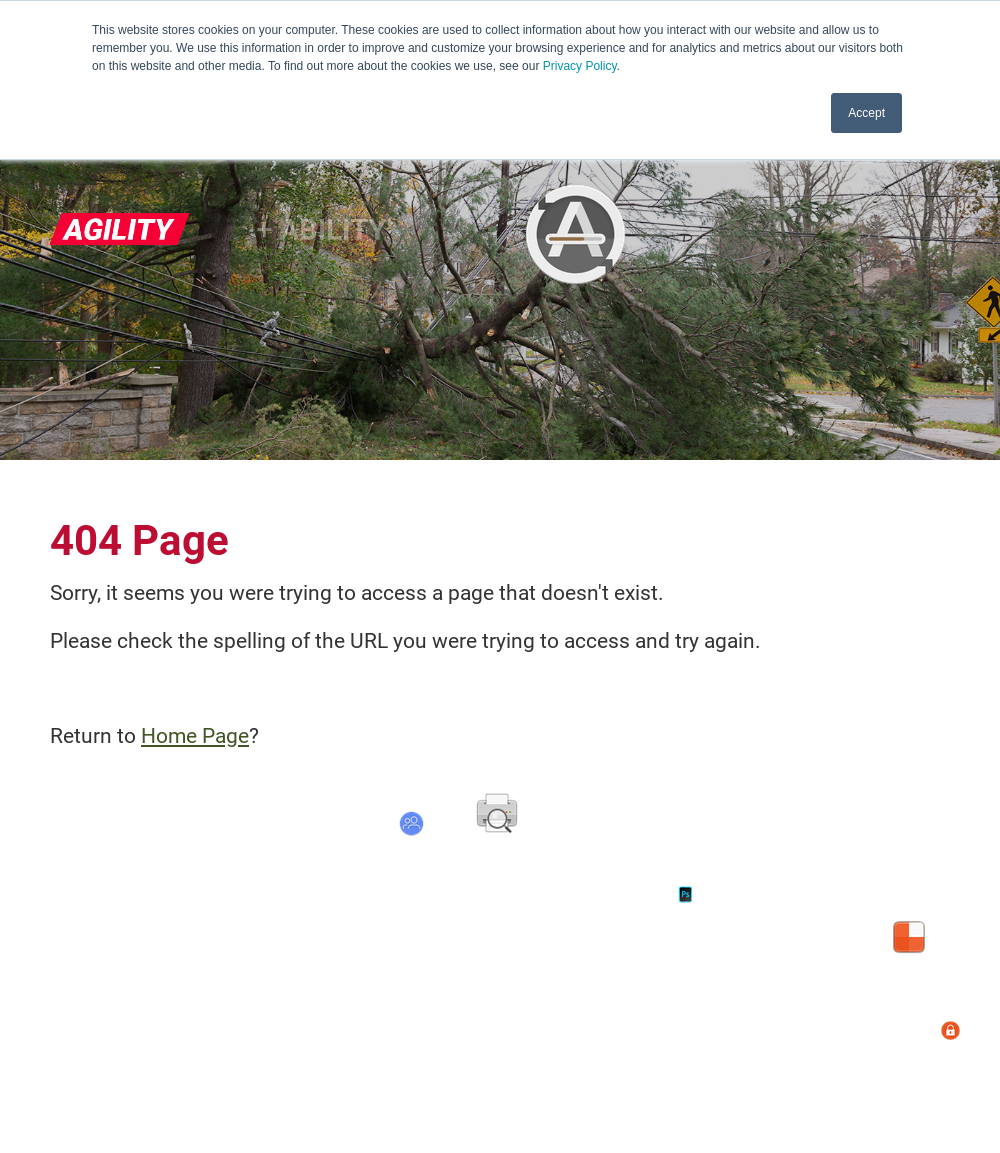 The image size is (1000, 1153). Describe the element at coordinates (411, 823) in the screenshot. I see `switch between user accounts` at that location.